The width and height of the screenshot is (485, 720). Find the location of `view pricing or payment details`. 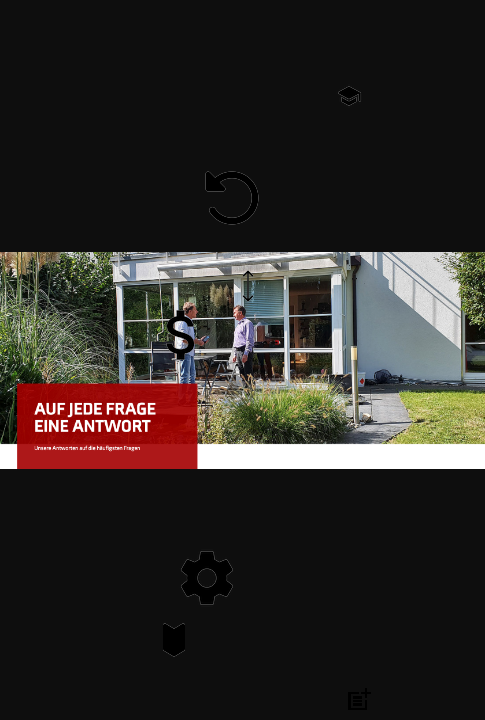

view pricing or payment details is located at coordinates (182, 335).